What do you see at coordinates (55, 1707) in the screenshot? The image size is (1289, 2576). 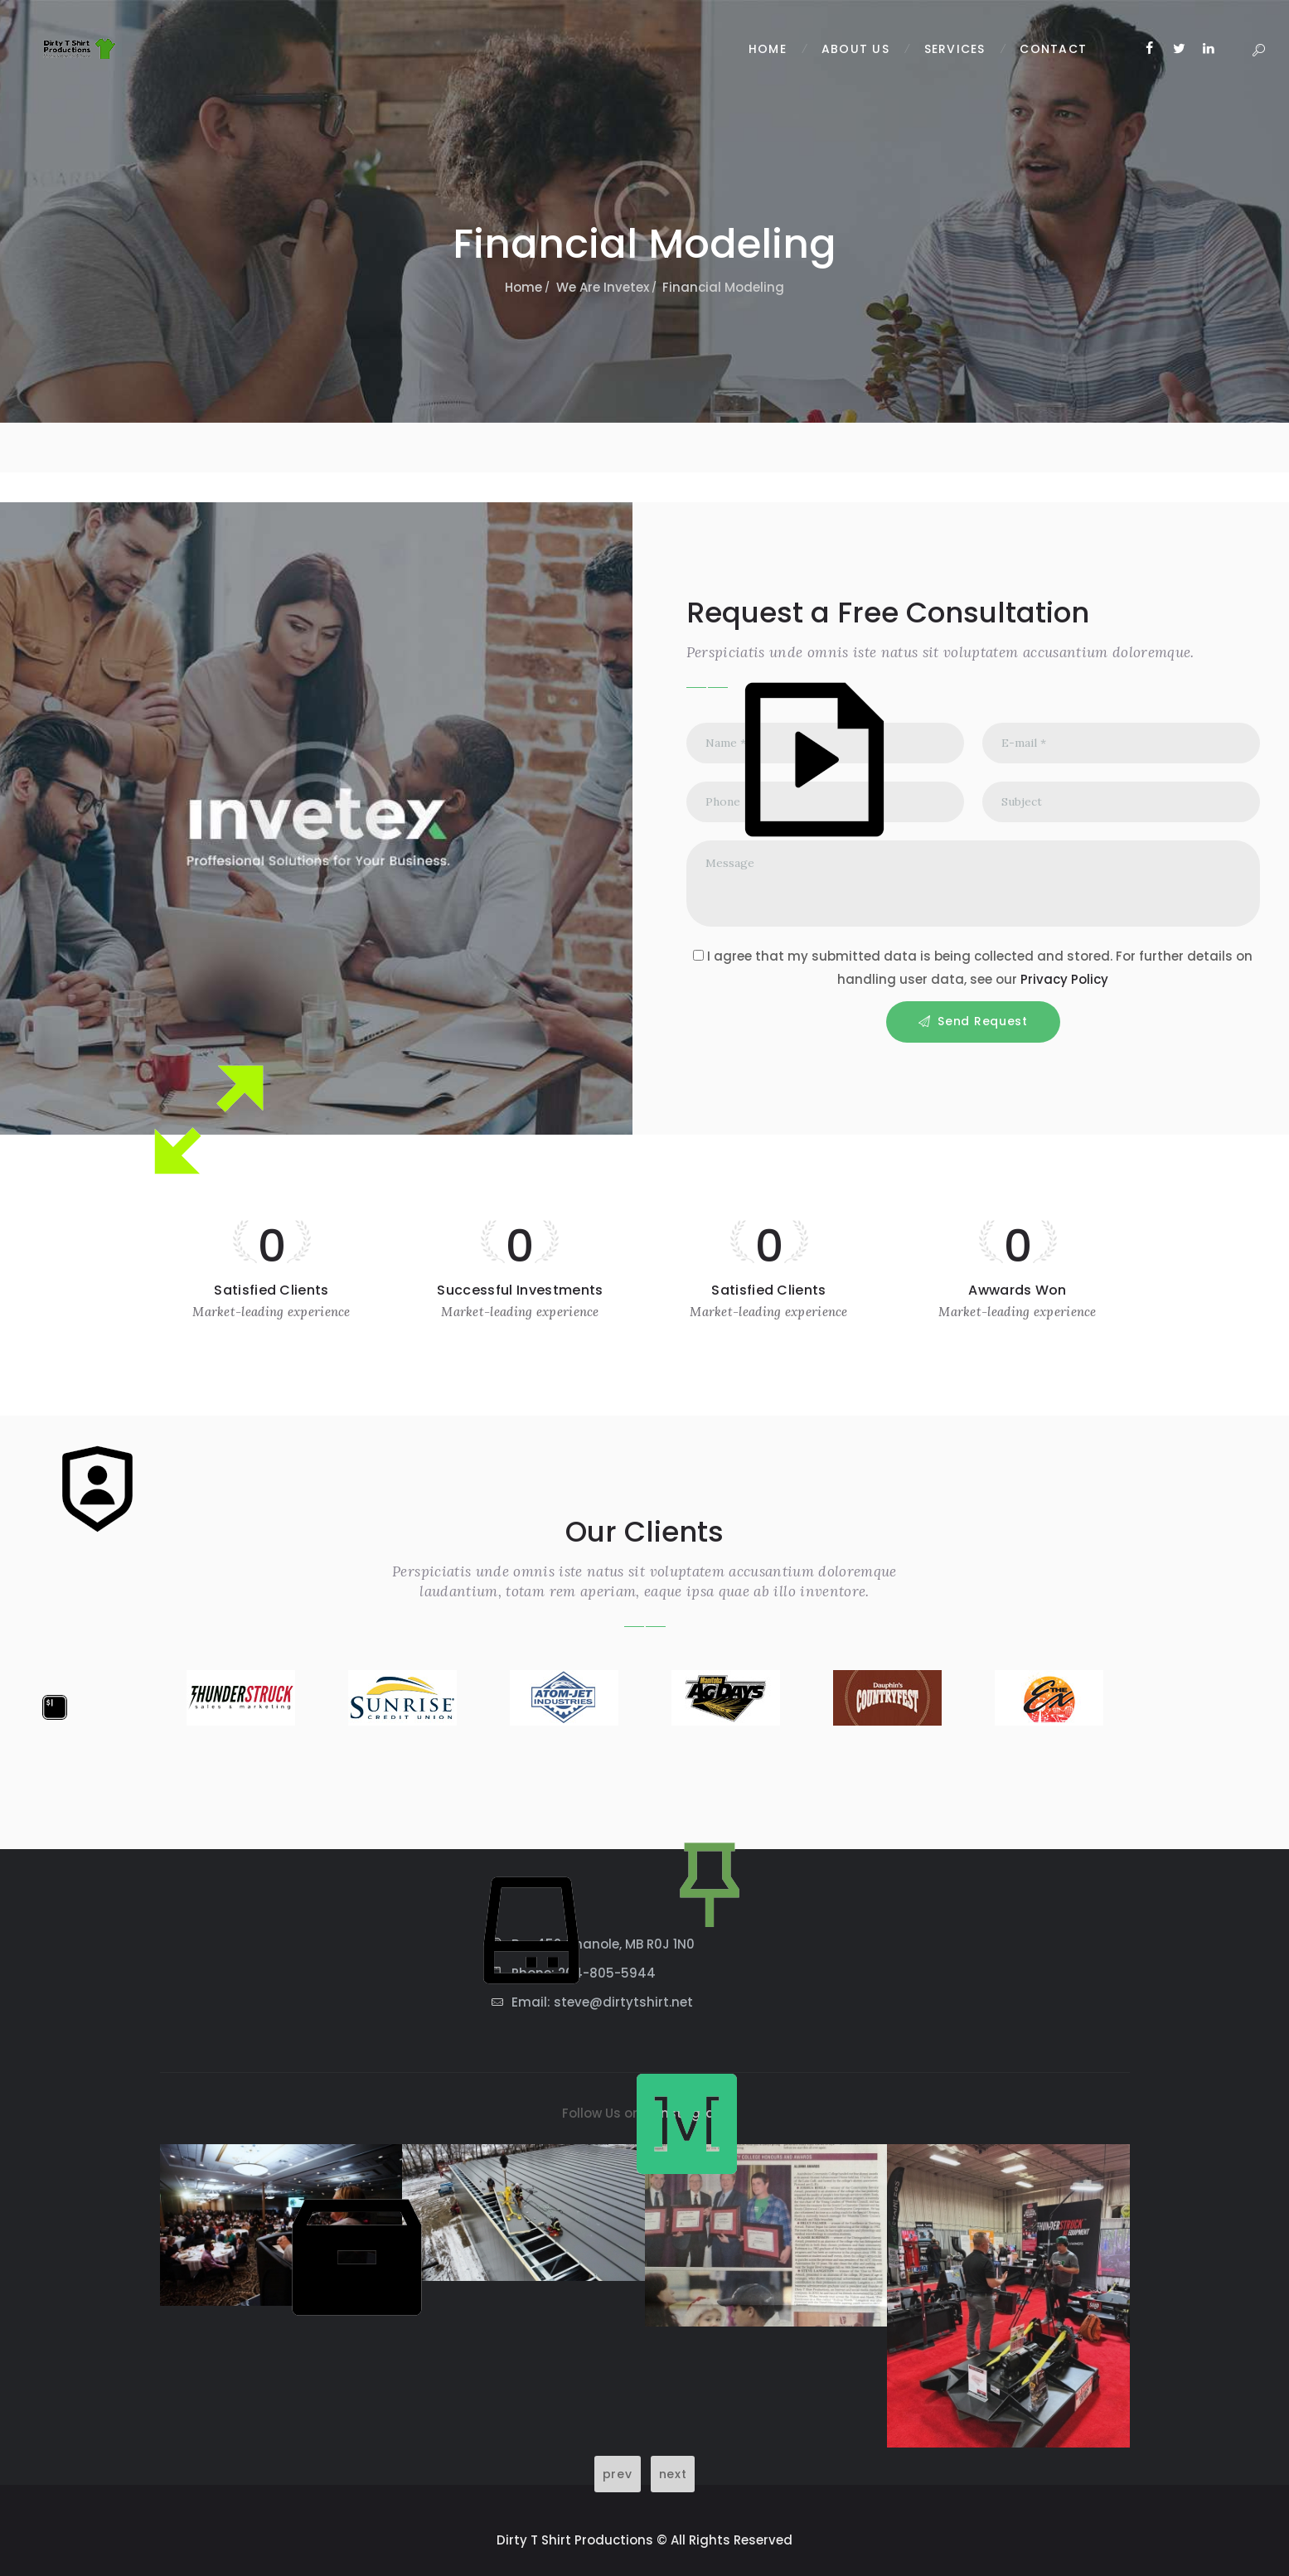 I see `open iTerm2 terminal application` at bounding box center [55, 1707].